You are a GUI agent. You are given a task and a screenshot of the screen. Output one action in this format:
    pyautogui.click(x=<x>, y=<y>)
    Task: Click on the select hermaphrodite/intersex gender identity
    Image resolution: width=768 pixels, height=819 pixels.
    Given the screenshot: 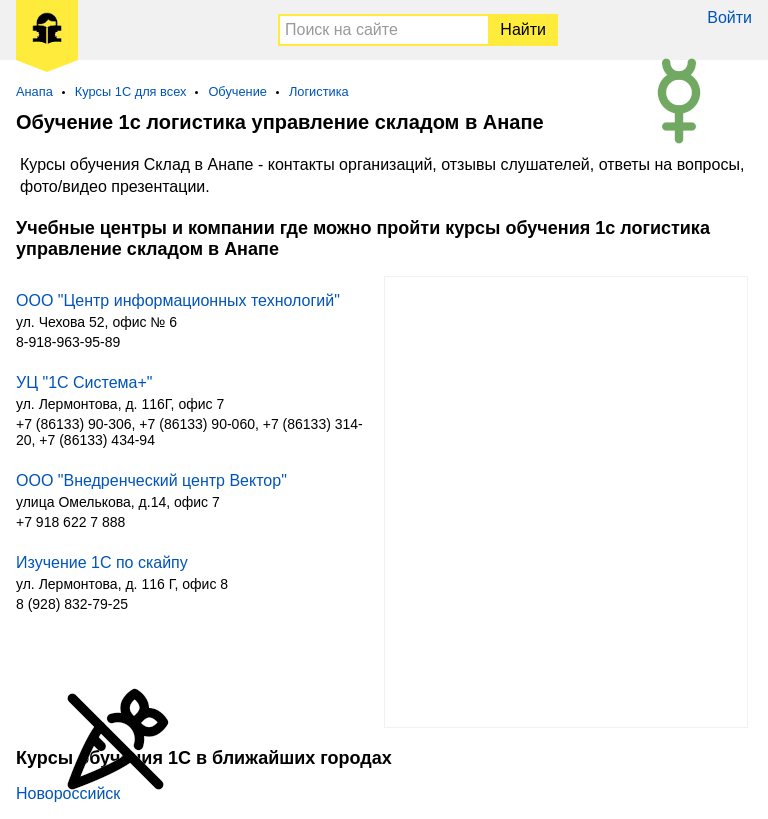 What is the action you would take?
    pyautogui.click(x=679, y=101)
    